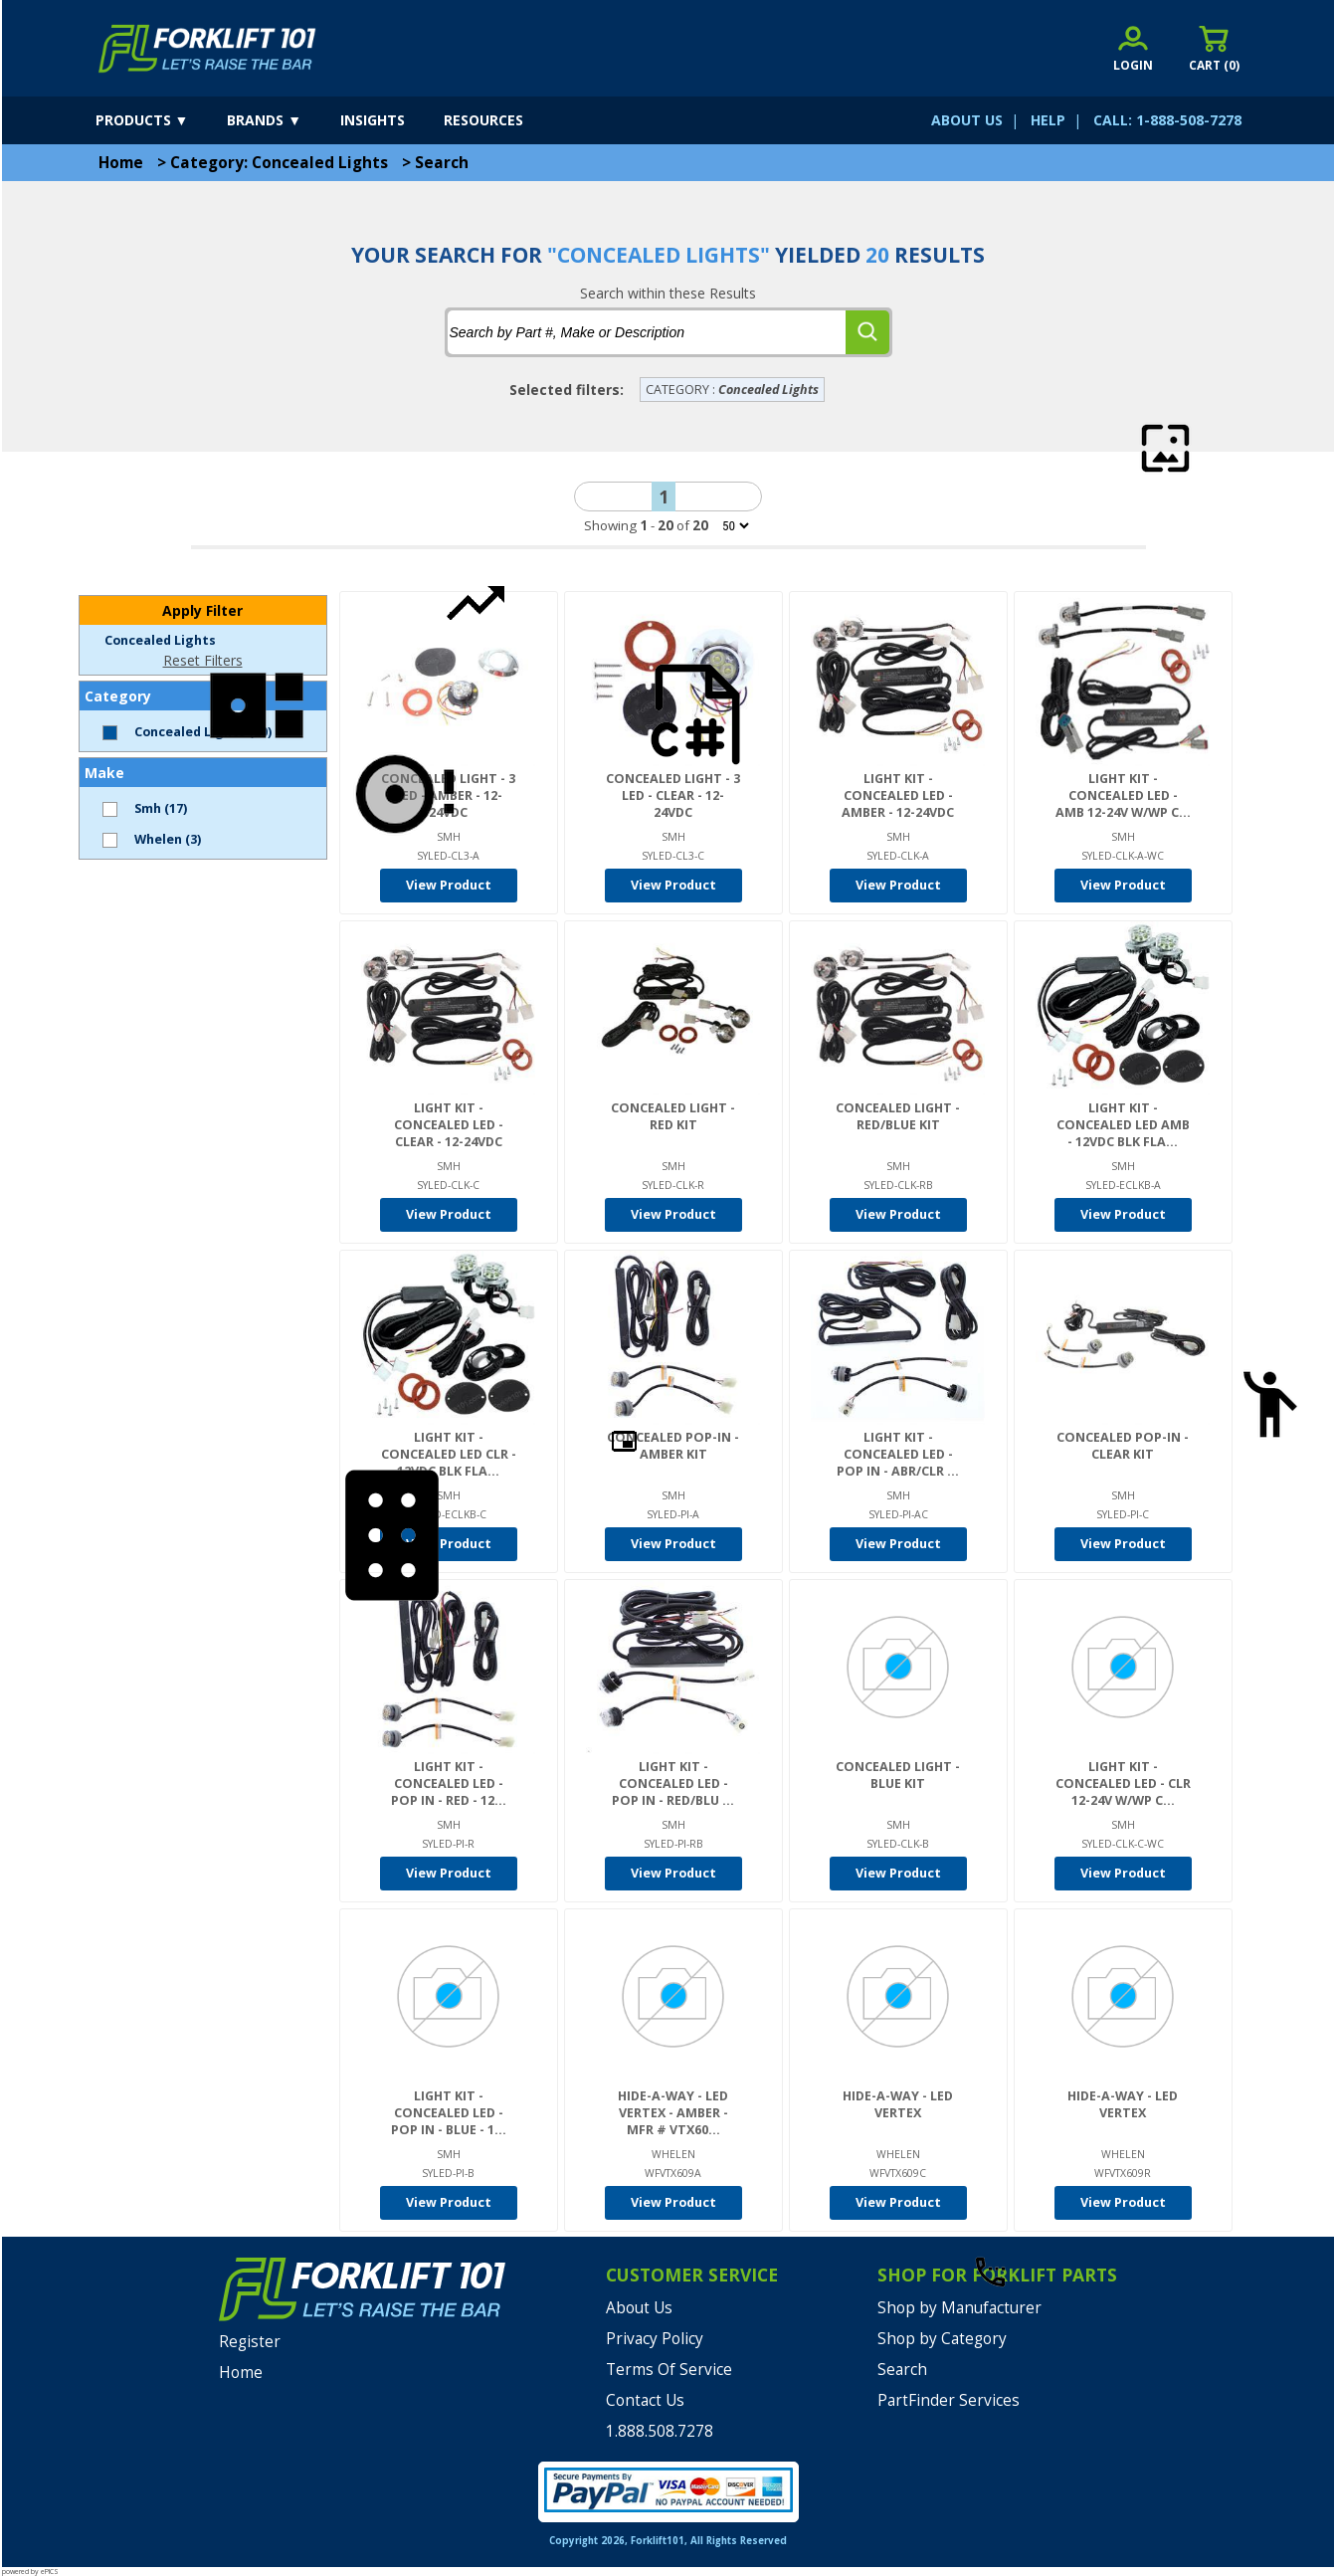  I want to click on access people or contacts, so click(1269, 1404).